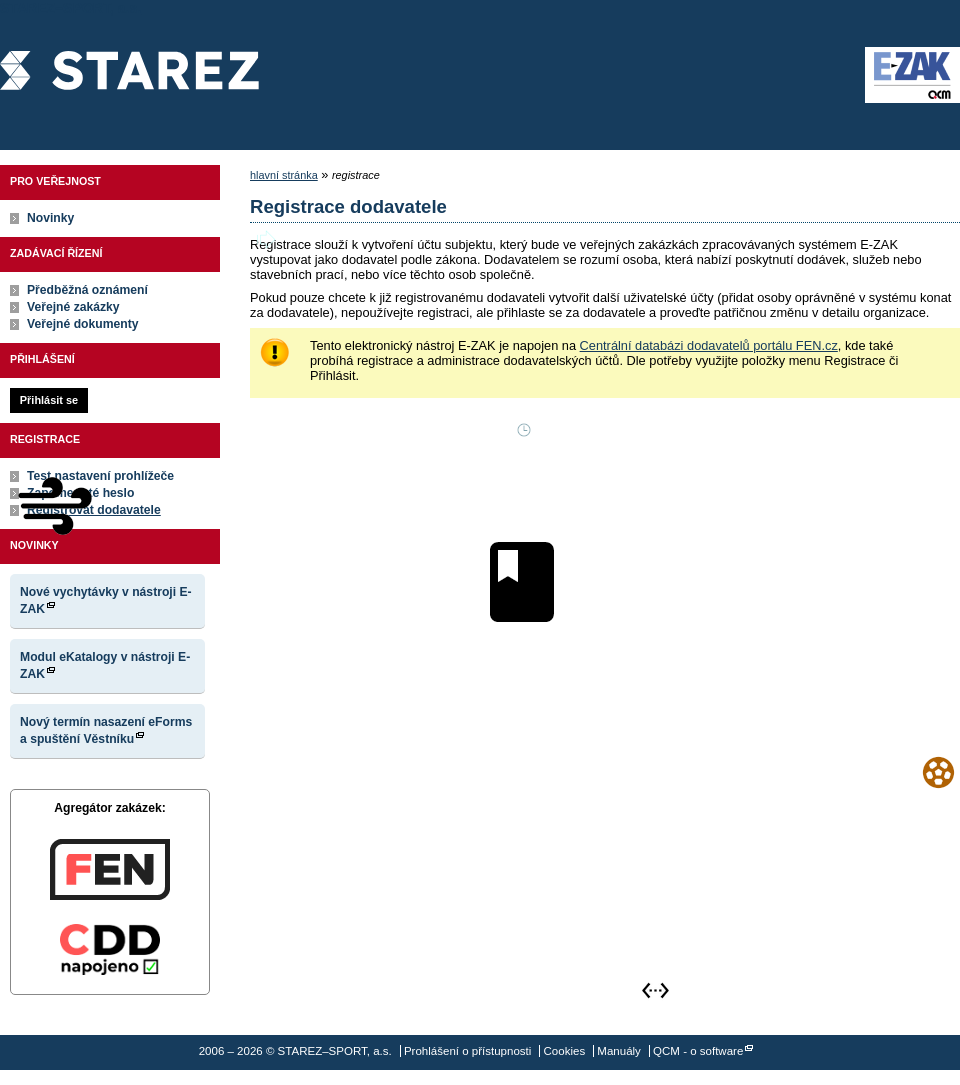 Image resolution: width=960 pixels, height=1085 pixels. I want to click on indicates current wind conditions, so click(55, 506).